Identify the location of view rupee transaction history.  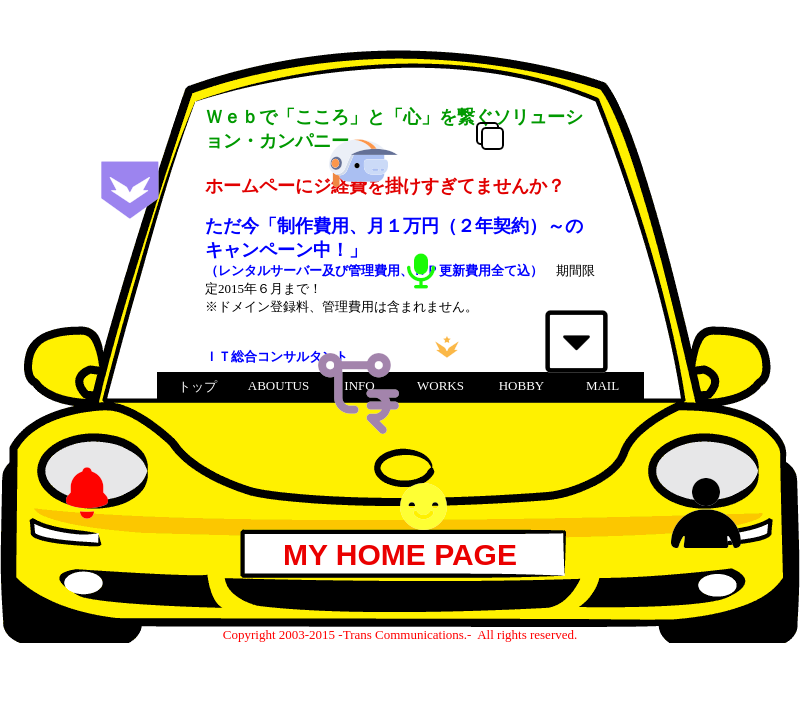
(358, 393).